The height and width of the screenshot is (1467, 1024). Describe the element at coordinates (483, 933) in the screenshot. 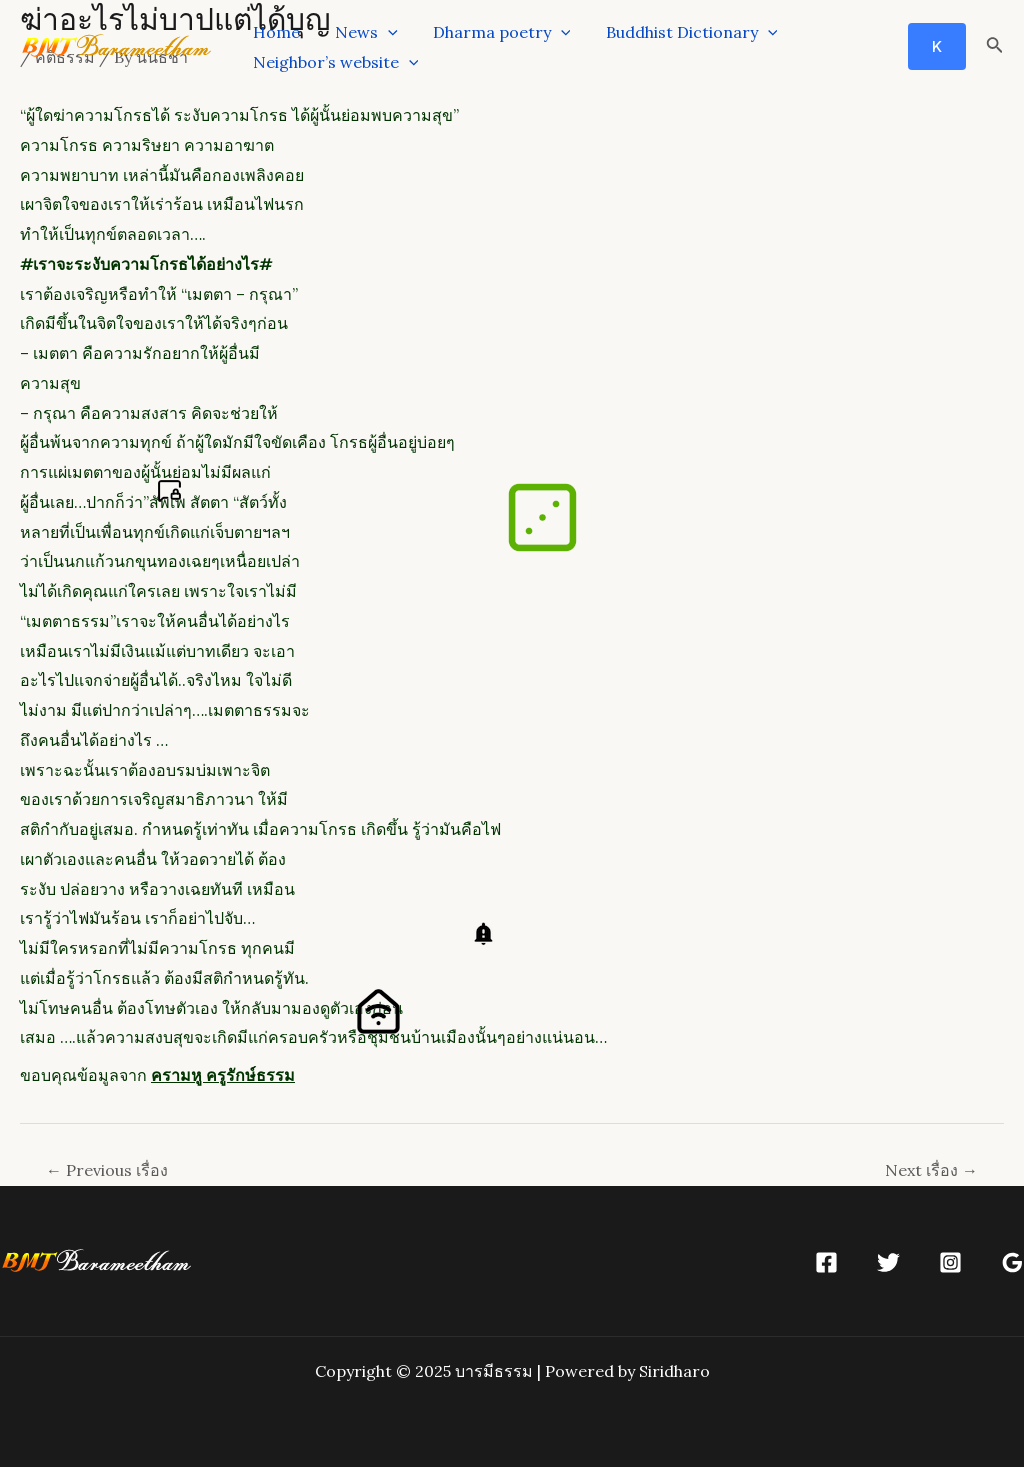

I see `important notification requiring attention` at that location.